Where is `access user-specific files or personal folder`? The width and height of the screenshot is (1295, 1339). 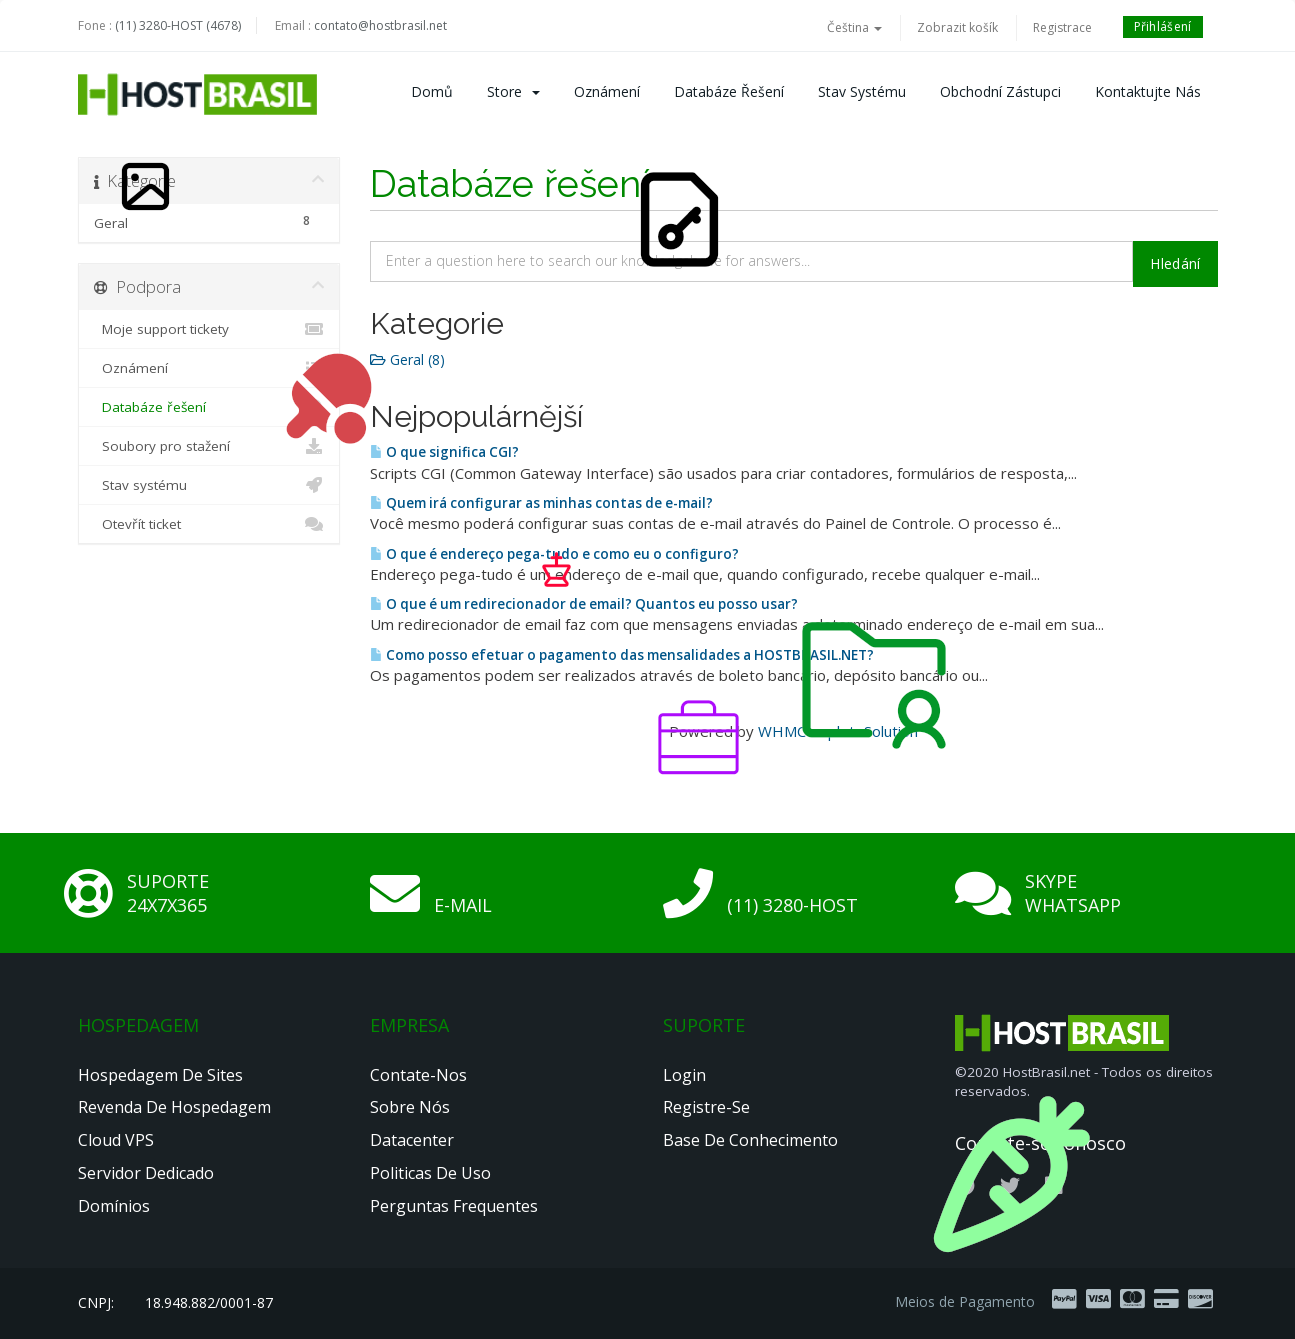 access user-specific files or personal folder is located at coordinates (874, 677).